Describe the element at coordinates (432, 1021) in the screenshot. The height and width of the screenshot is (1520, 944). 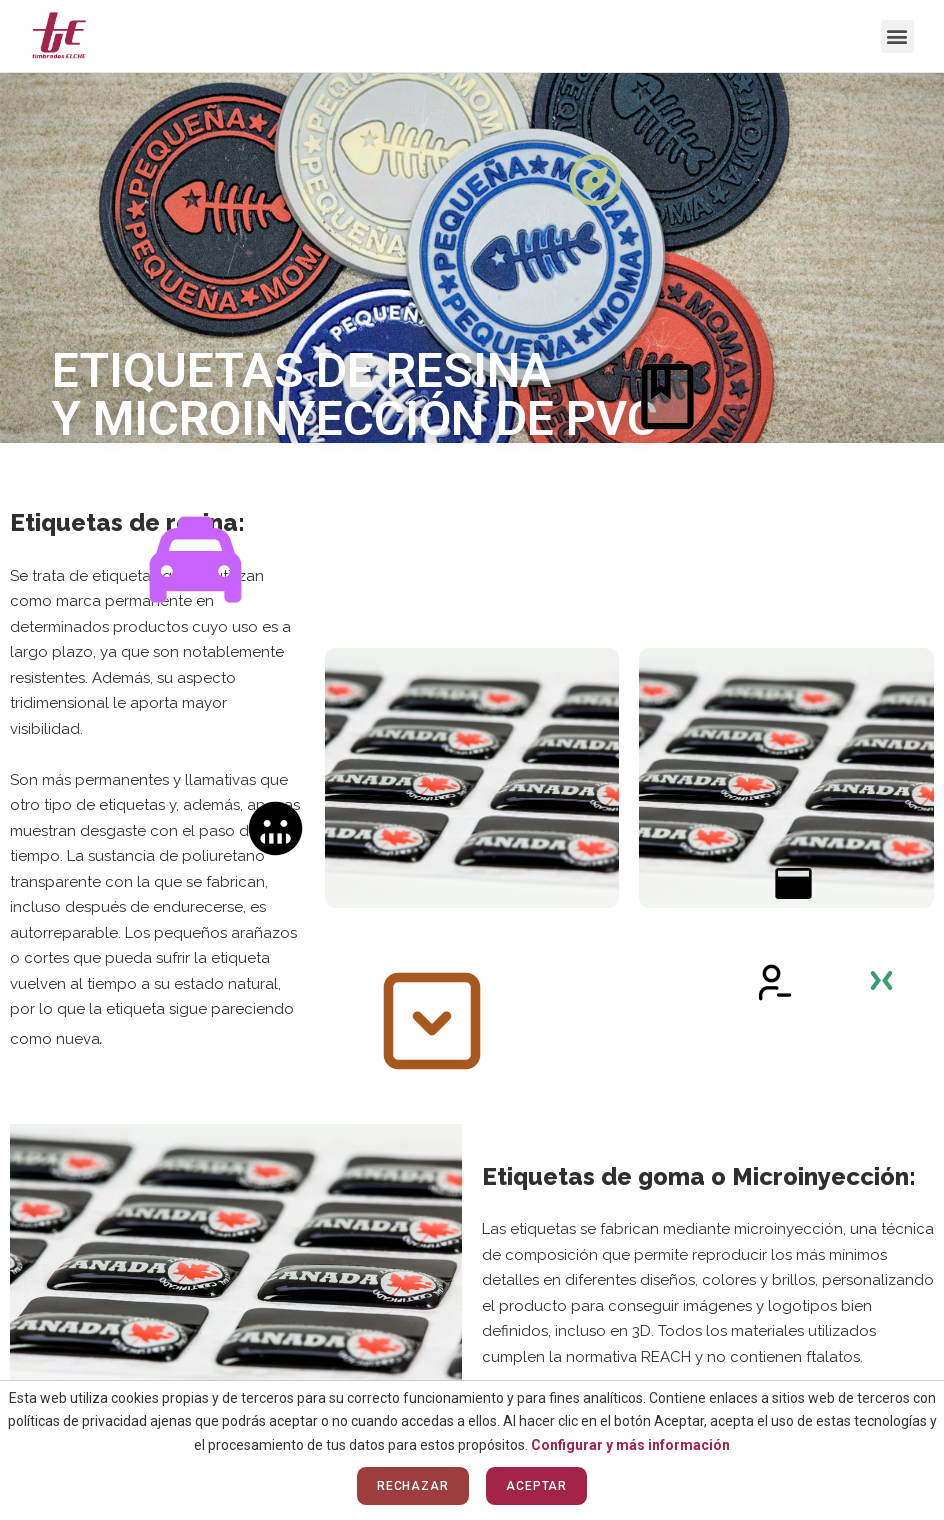
I see `expand content or reveal more options` at that location.